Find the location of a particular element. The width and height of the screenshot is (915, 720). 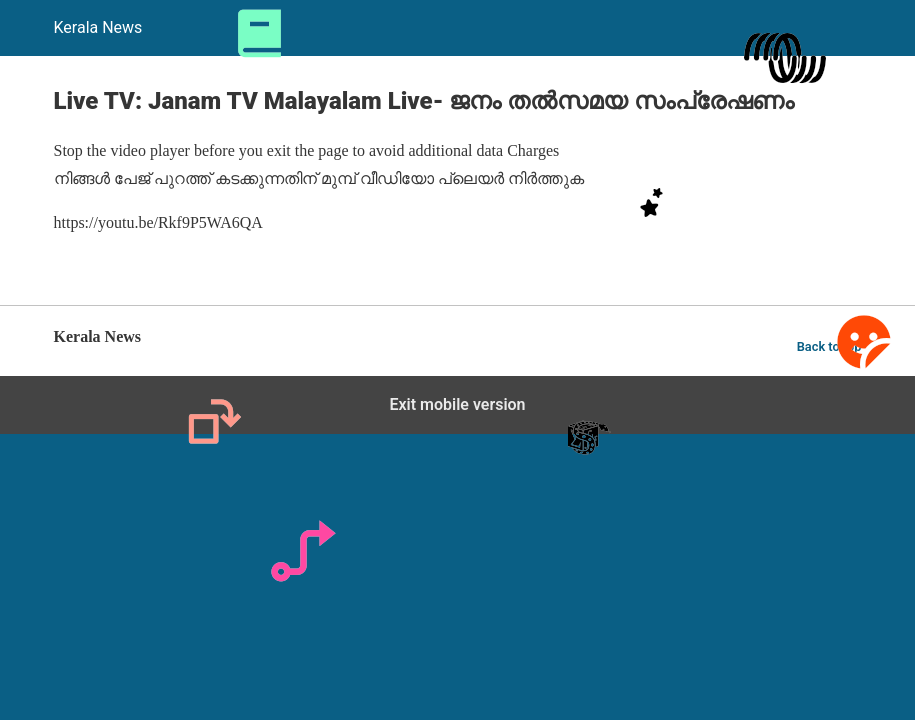

victron energy brand logo is located at coordinates (785, 58).